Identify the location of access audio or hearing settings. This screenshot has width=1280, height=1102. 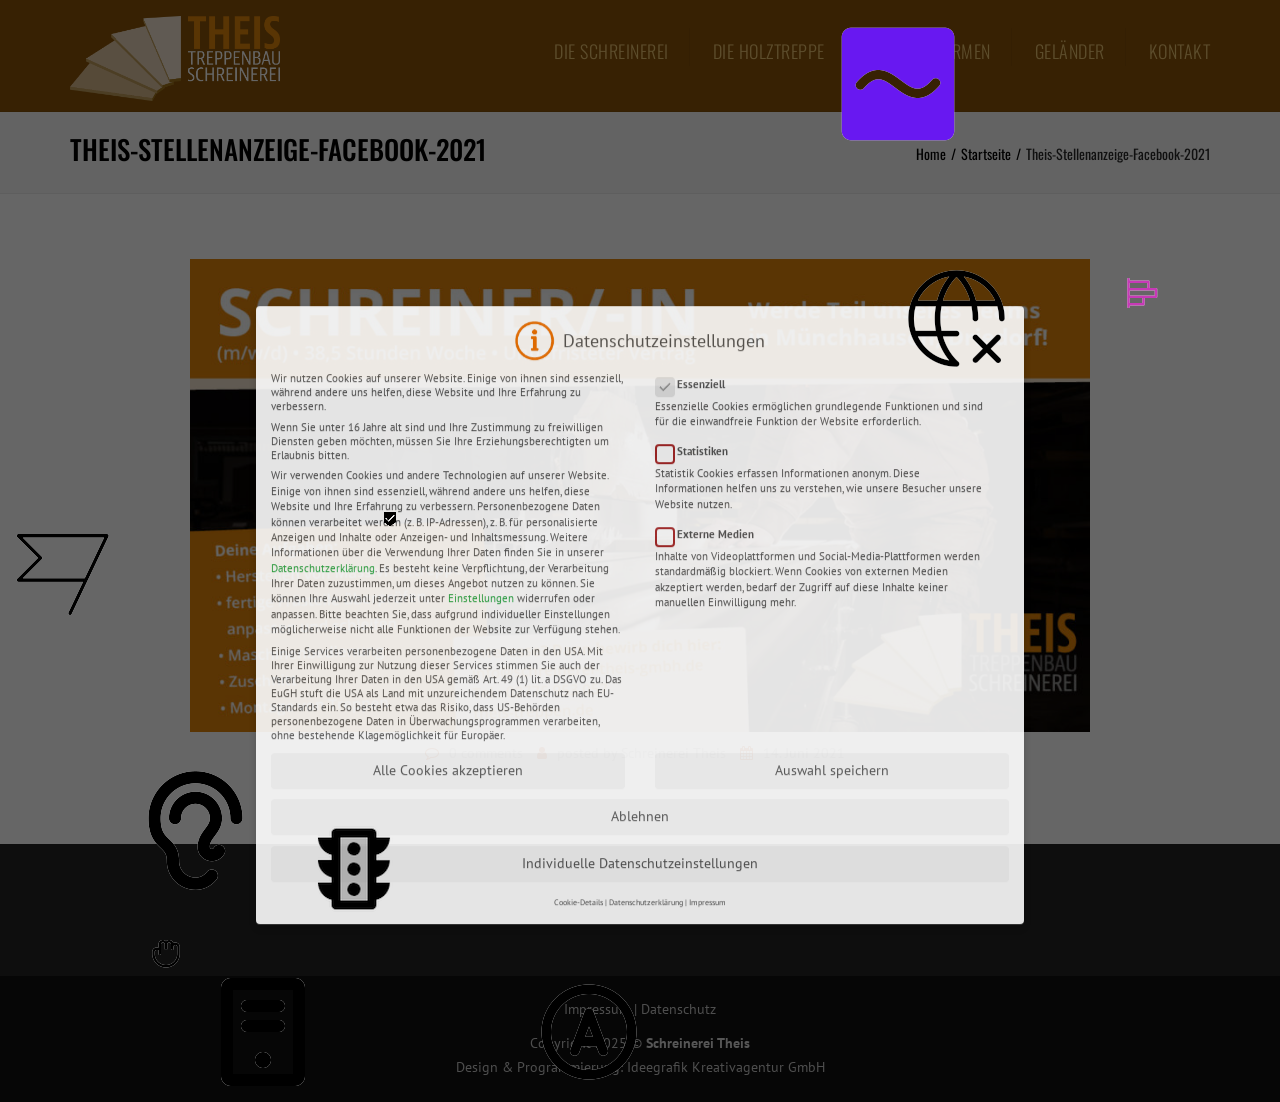
(195, 830).